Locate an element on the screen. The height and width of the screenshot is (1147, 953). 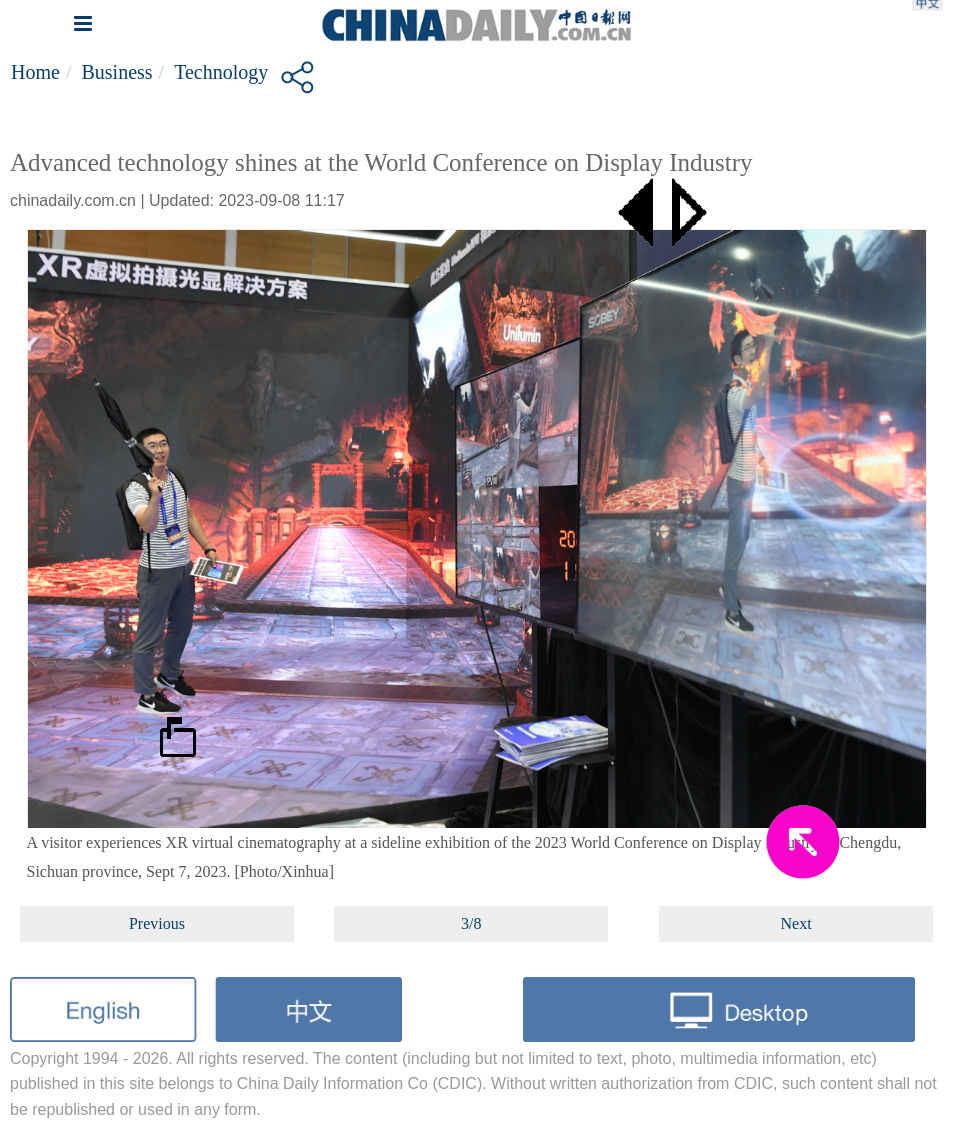
switch to the right panel or view is located at coordinates (662, 212).